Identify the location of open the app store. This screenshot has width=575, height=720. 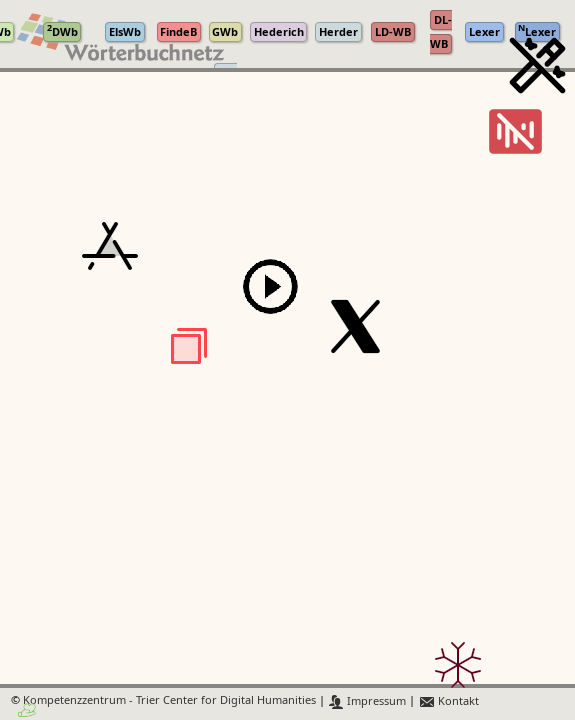
(110, 248).